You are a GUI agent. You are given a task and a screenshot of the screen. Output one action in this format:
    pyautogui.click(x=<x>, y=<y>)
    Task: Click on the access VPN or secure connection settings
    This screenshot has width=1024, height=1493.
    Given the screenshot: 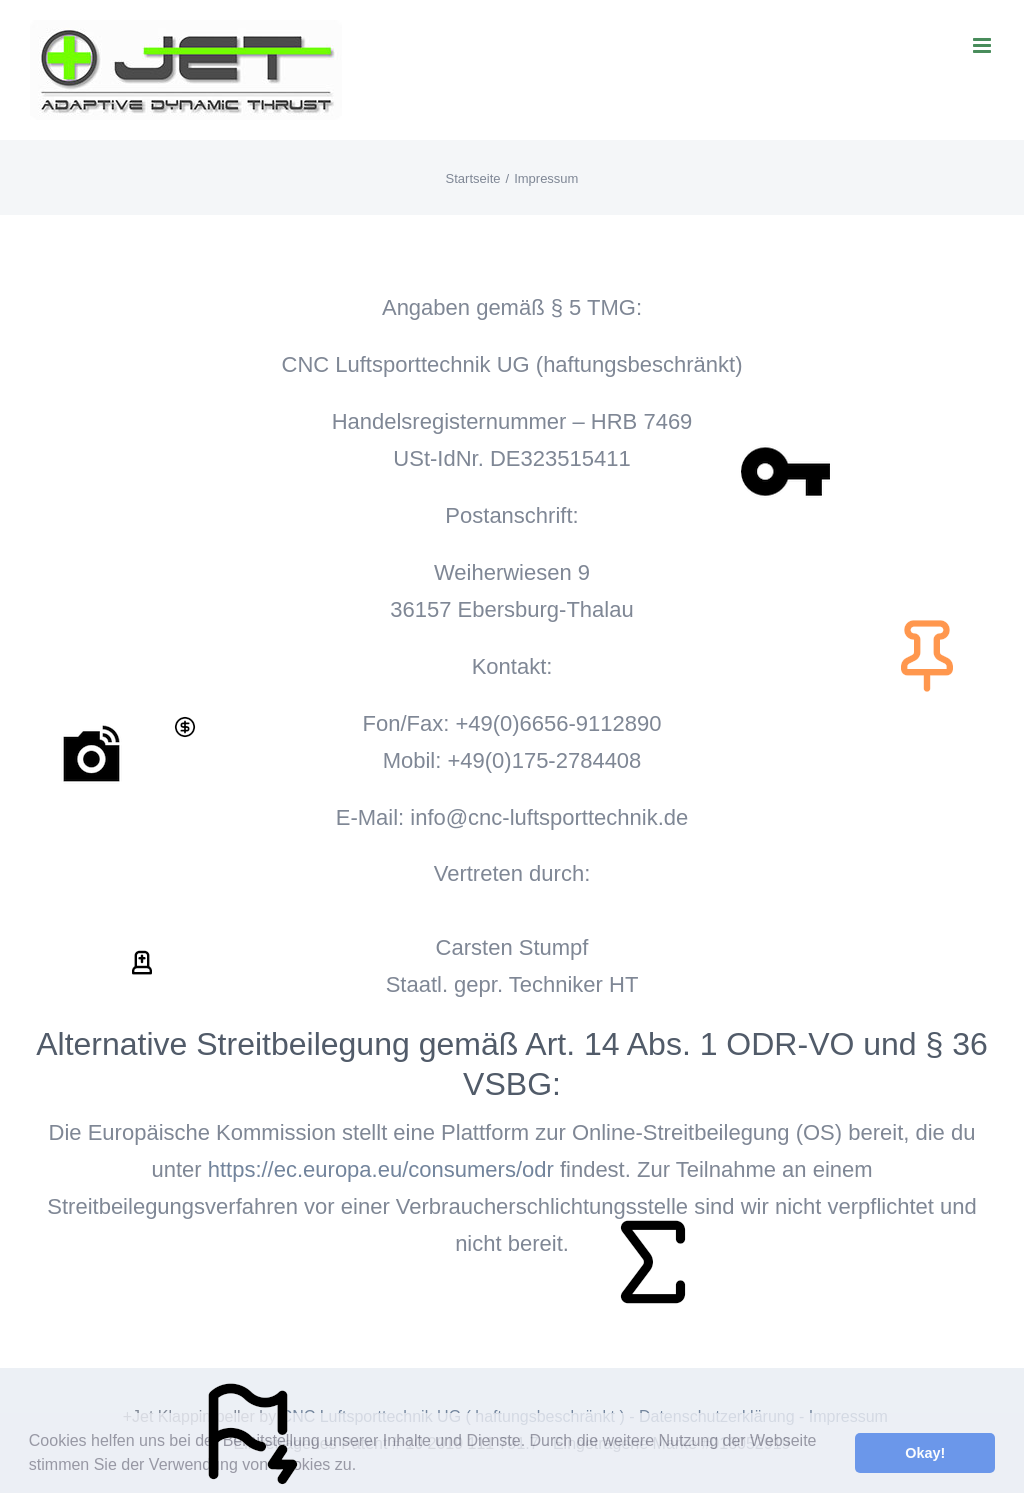 What is the action you would take?
    pyautogui.click(x=785, y=471)
    